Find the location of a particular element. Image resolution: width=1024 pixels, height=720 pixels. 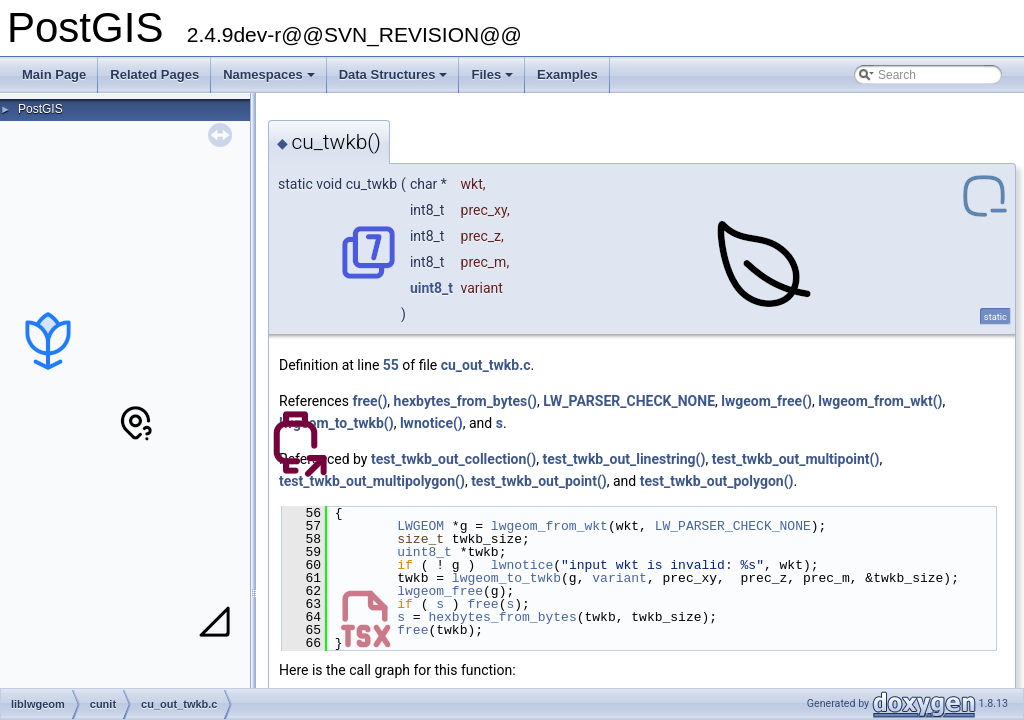

unknown or unconfirmed location is located at coordinates (135, 422).